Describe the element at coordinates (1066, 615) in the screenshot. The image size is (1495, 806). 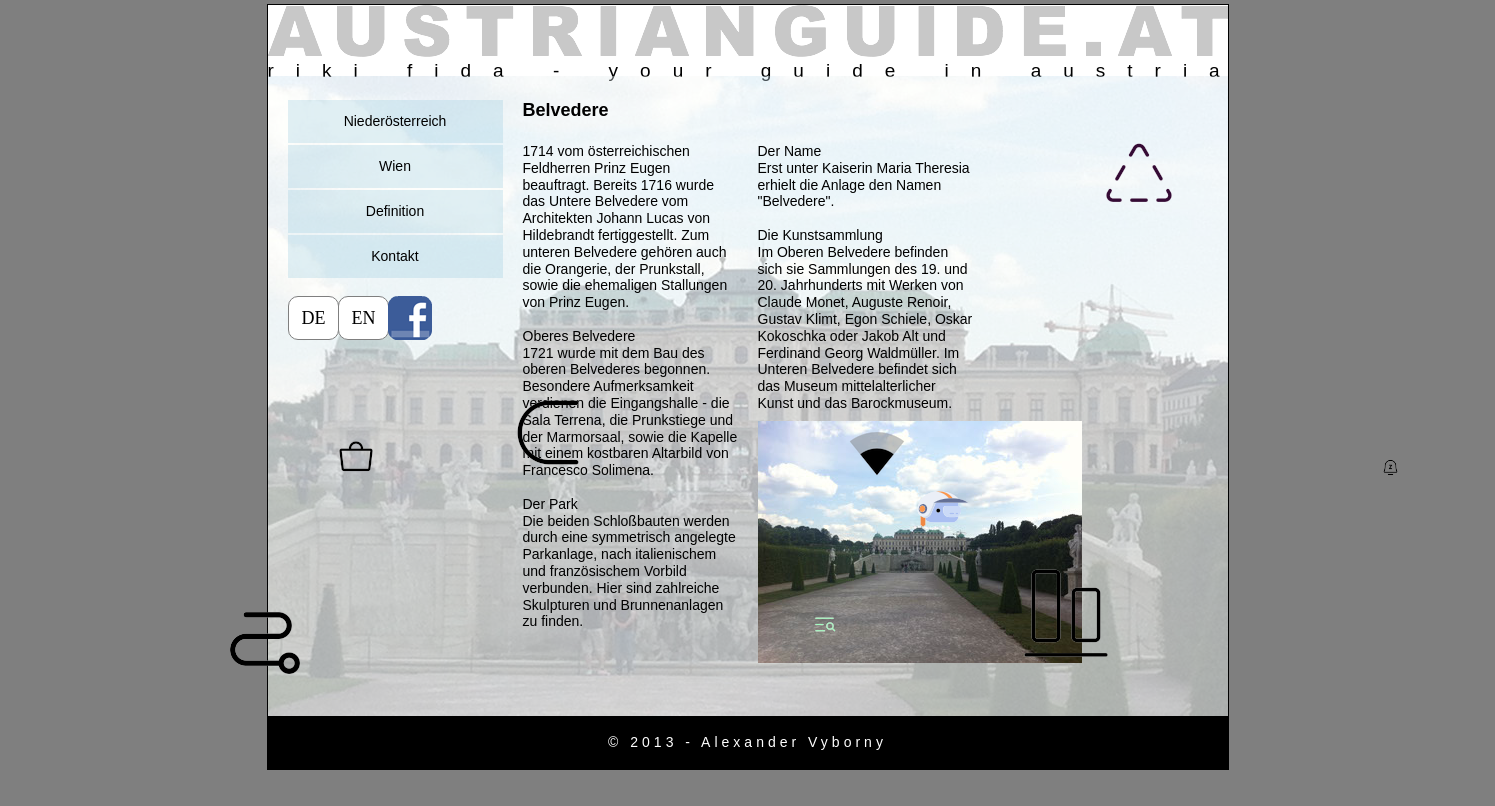
I see `align selected elements to the bottom` at that location.